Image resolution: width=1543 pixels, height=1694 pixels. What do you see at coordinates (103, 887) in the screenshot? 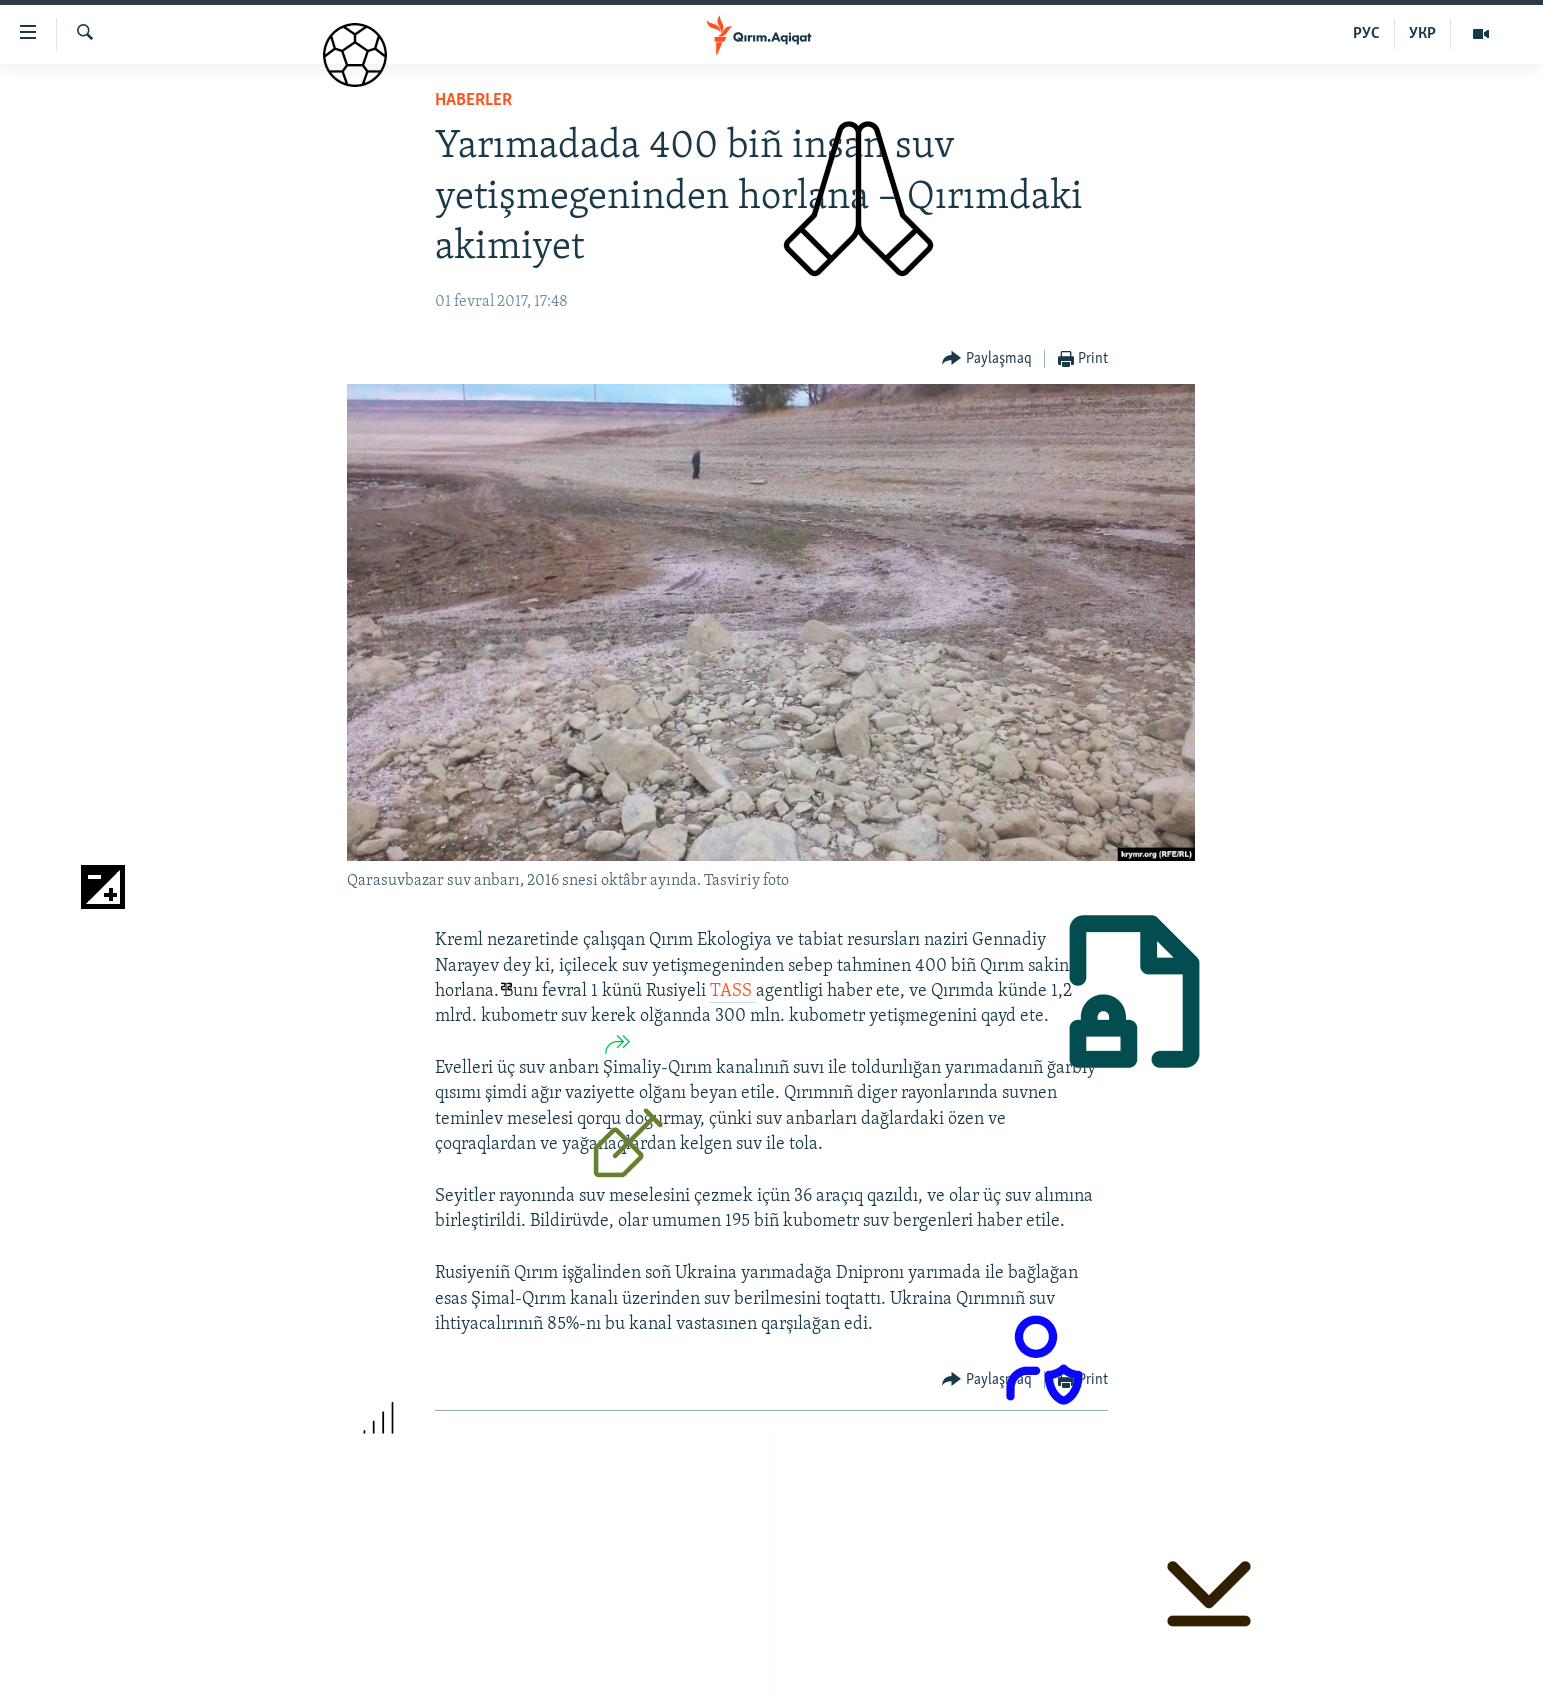
I see `adjust image exposure settings` at bounding box center [103, 887].